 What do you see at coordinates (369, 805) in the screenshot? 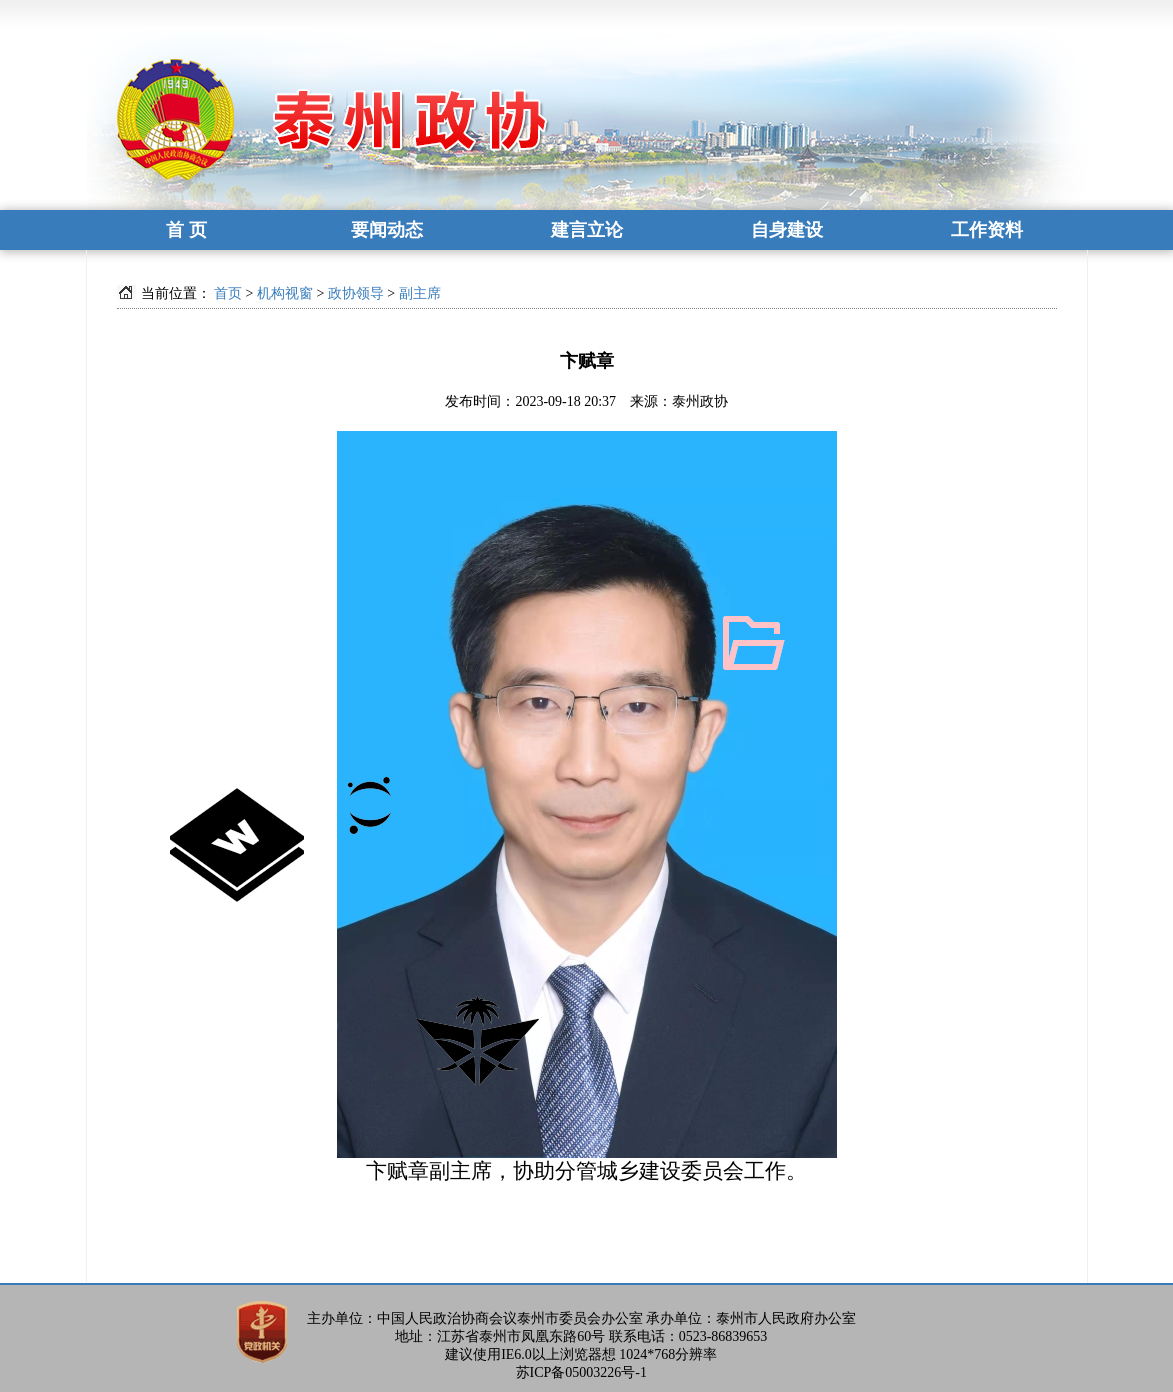
I see `open Jupyter notebook environment` at bounding box center [369, 805].